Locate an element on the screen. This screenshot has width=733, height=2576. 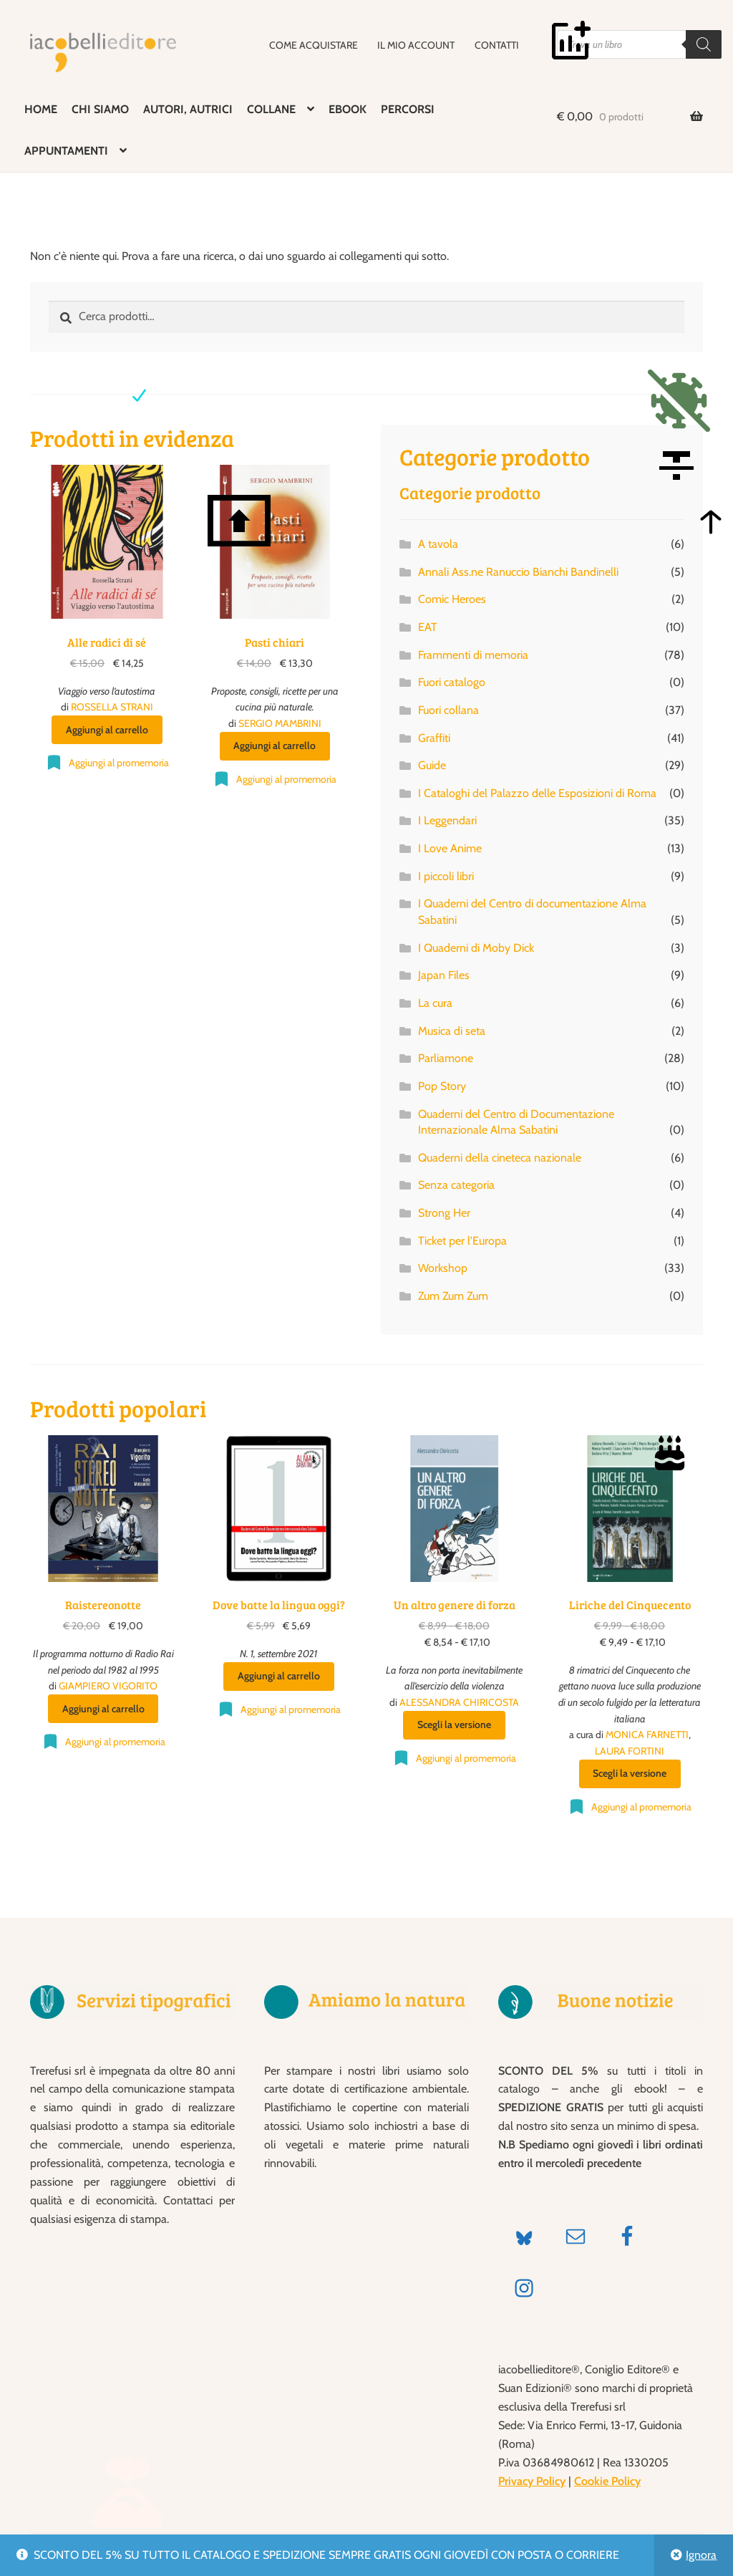
confirms a completed action or task is located at coordinates (139, 395).